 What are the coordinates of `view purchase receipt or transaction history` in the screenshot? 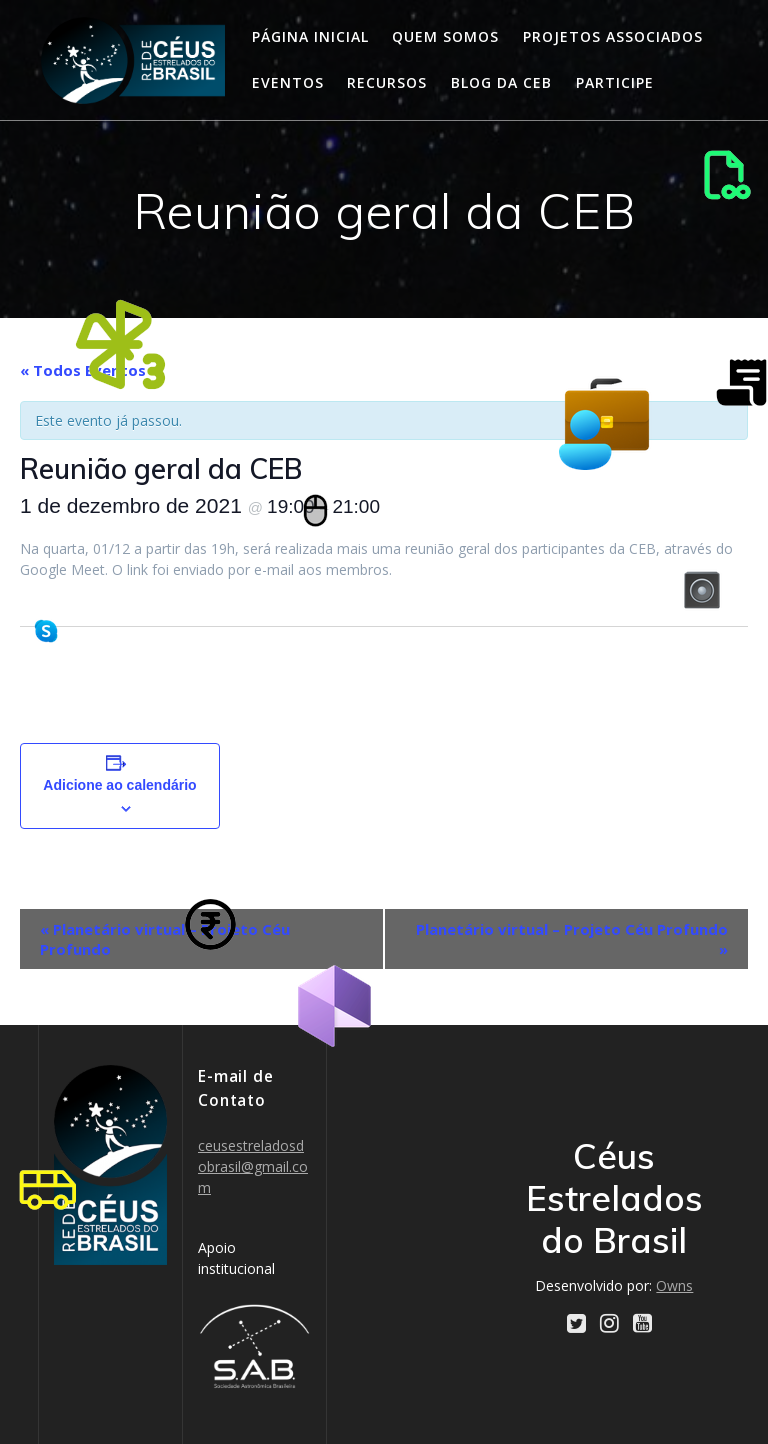 It's located at (741, 382).